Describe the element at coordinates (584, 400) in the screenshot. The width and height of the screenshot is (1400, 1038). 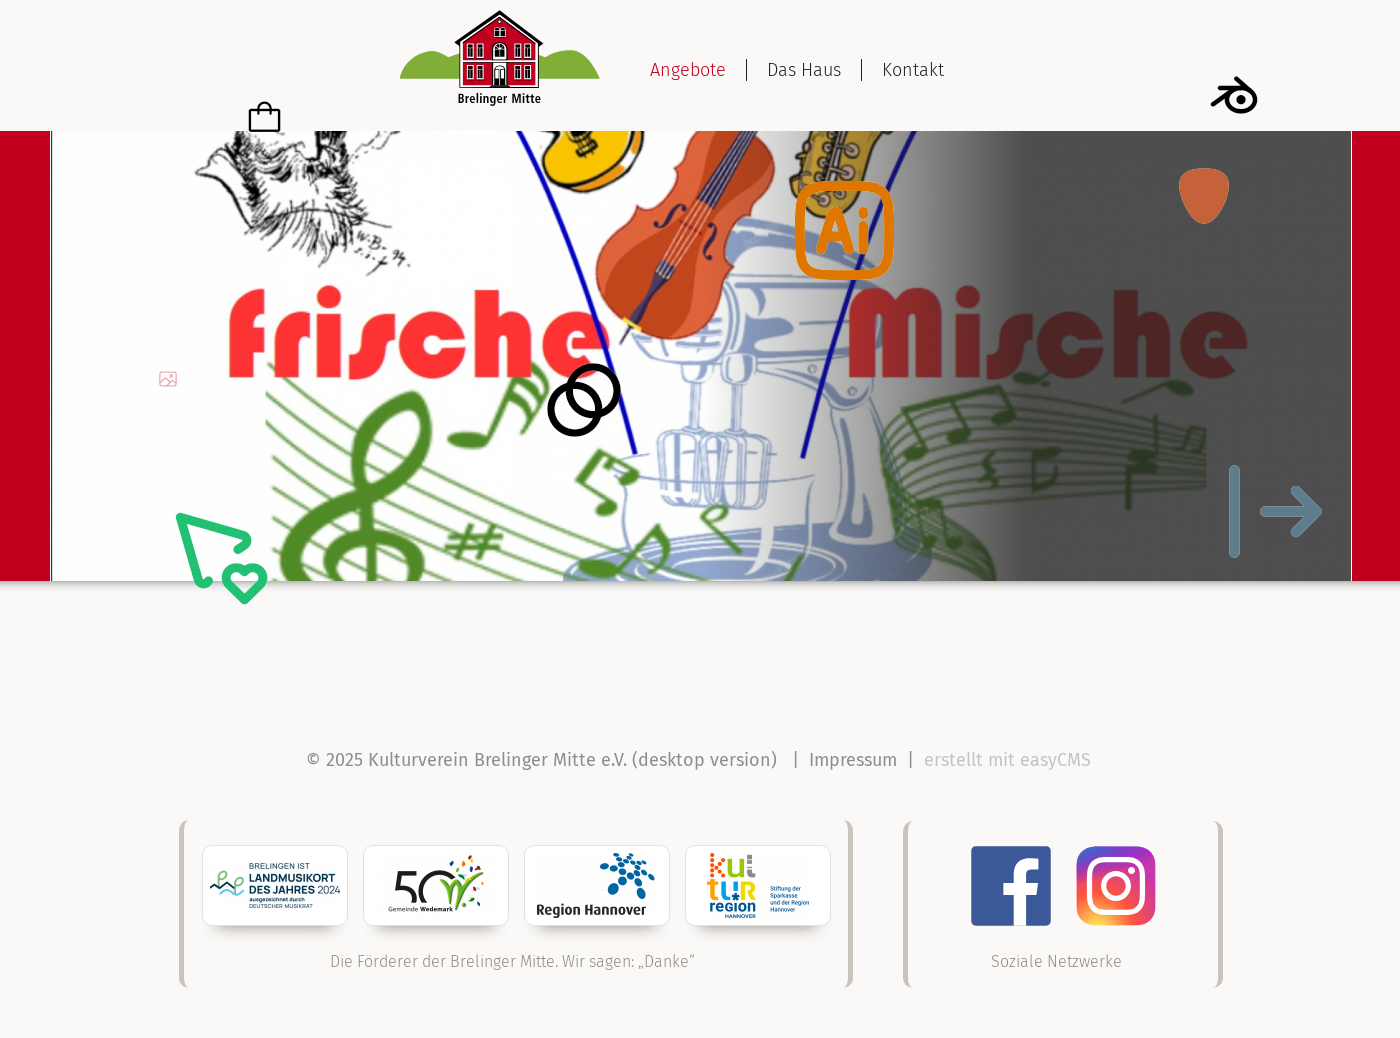
I see `toggle blend mode settings` at that location.